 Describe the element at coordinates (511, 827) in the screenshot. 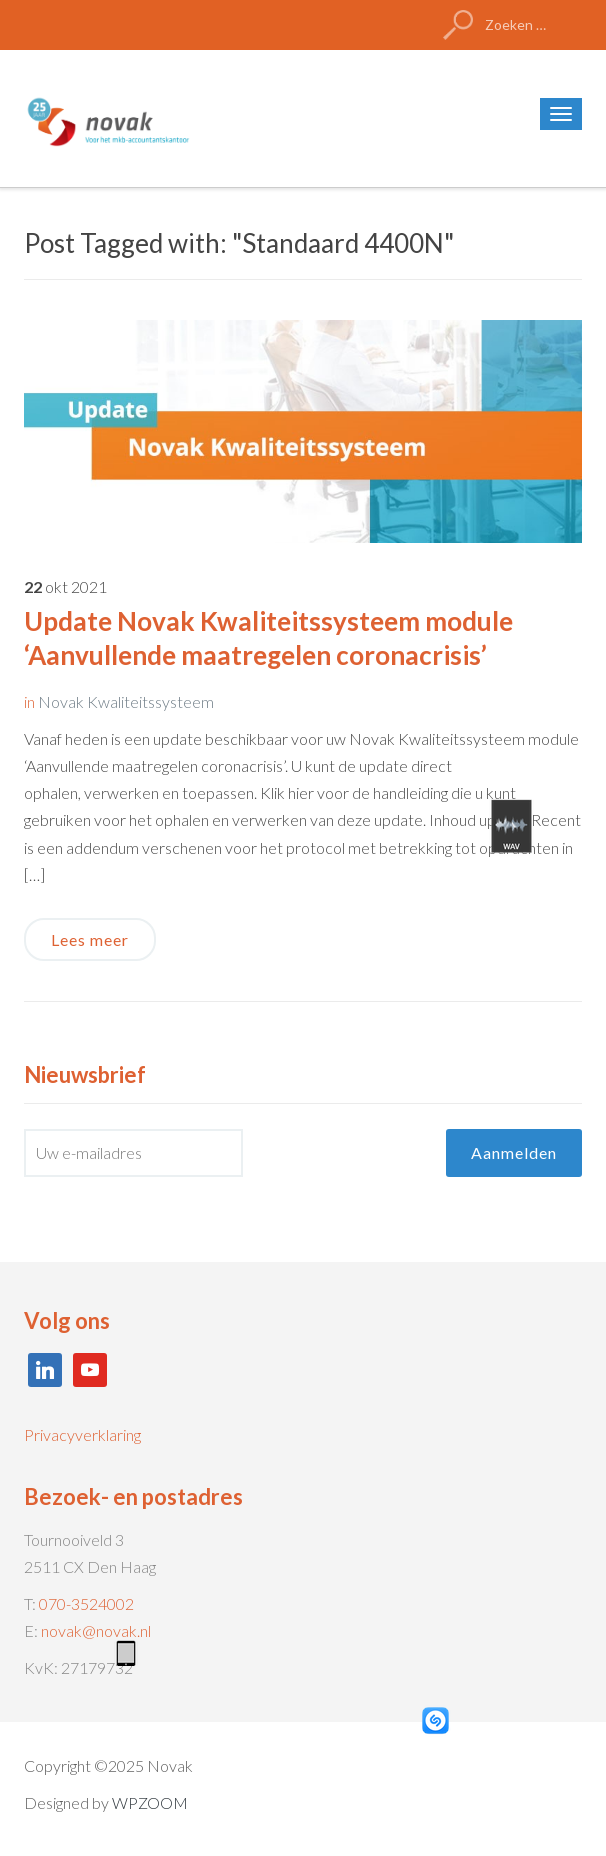

I see `a WAV audio file in GarageBand or Logic Pro` at that location.